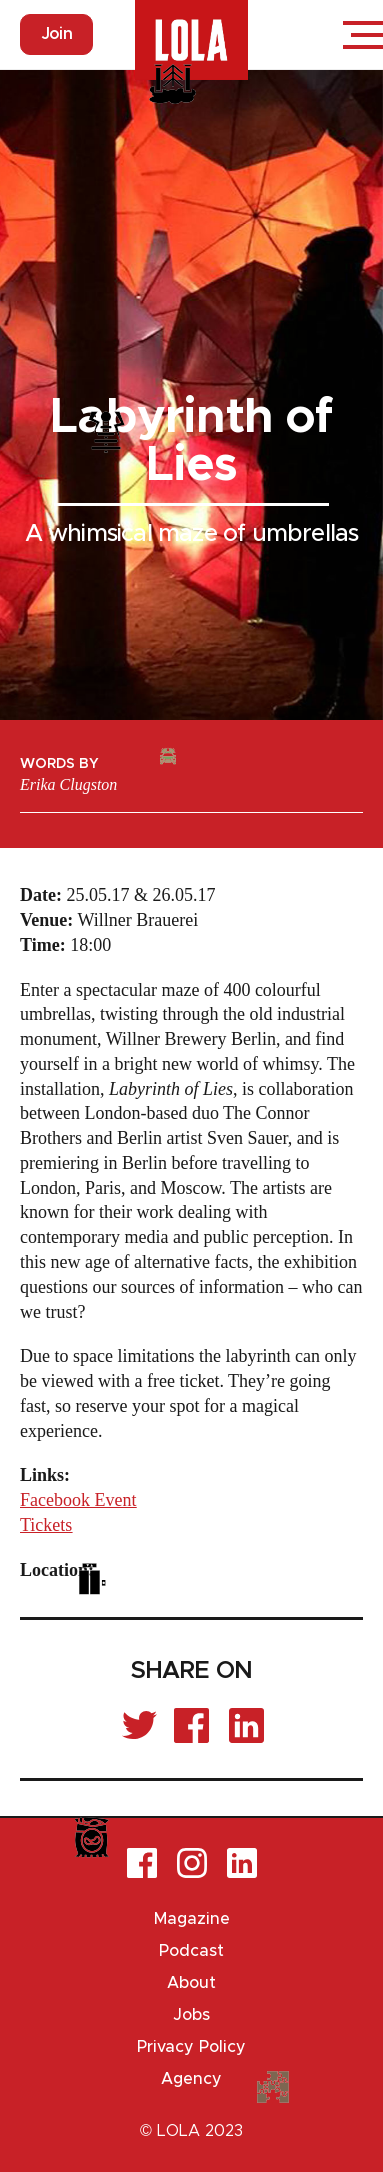  Describe the element at coordinates (173, 84) in the screenshot. I see `access afterlife or celestial realm in game` at that location.